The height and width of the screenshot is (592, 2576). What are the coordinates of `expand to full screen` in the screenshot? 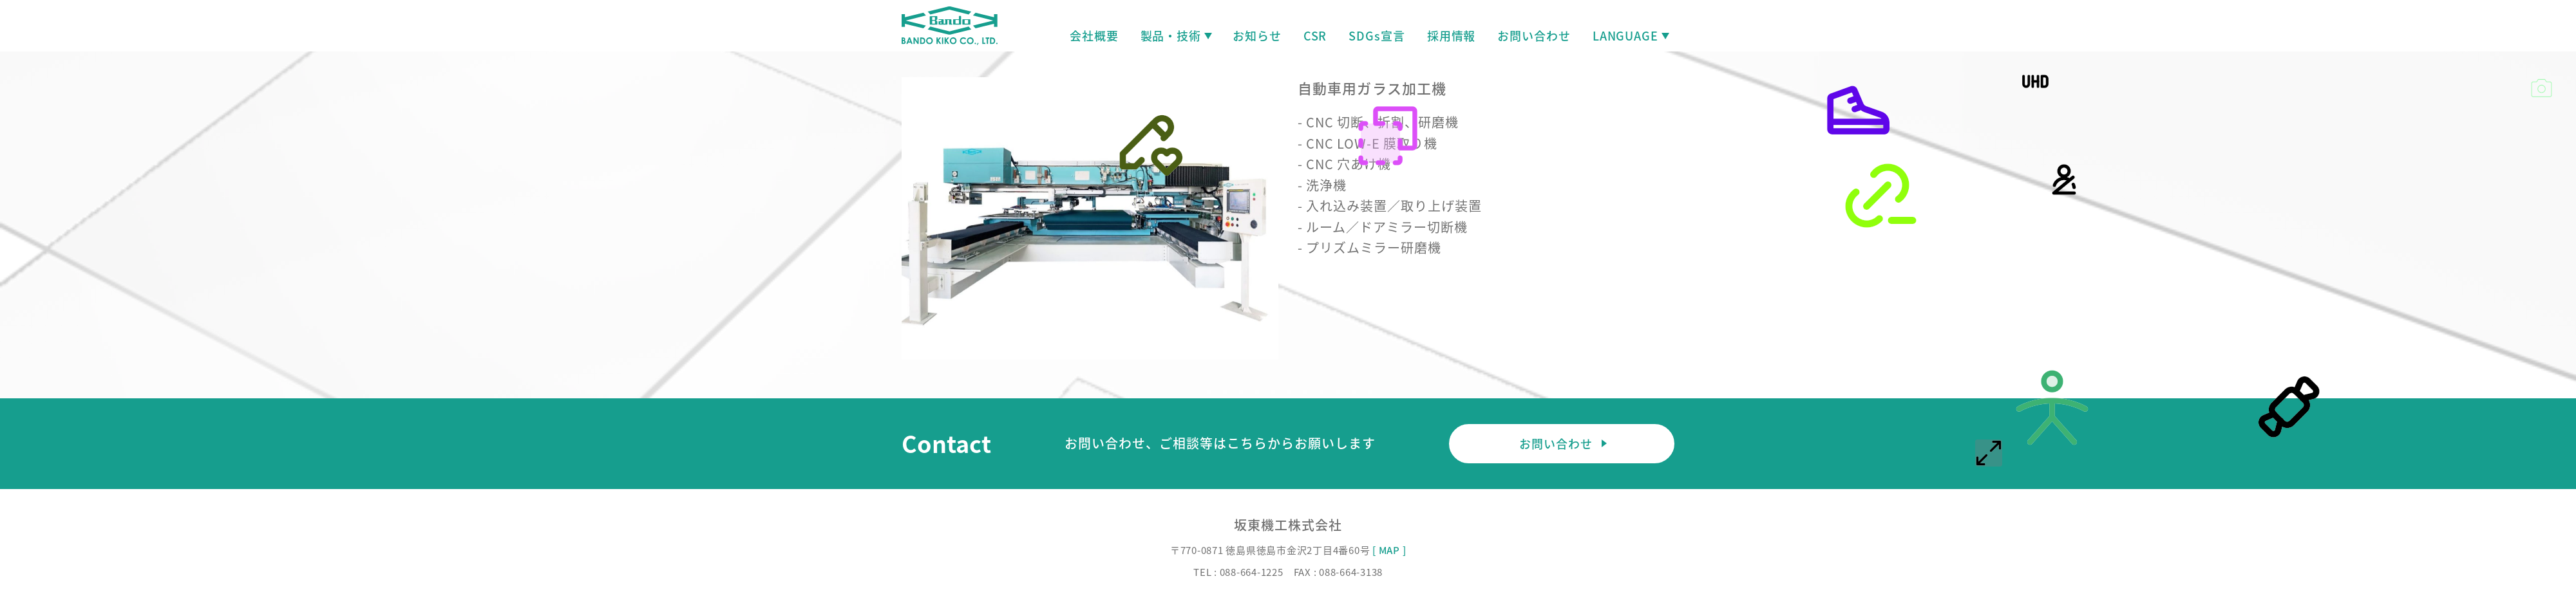 It's located at (1989, 453).